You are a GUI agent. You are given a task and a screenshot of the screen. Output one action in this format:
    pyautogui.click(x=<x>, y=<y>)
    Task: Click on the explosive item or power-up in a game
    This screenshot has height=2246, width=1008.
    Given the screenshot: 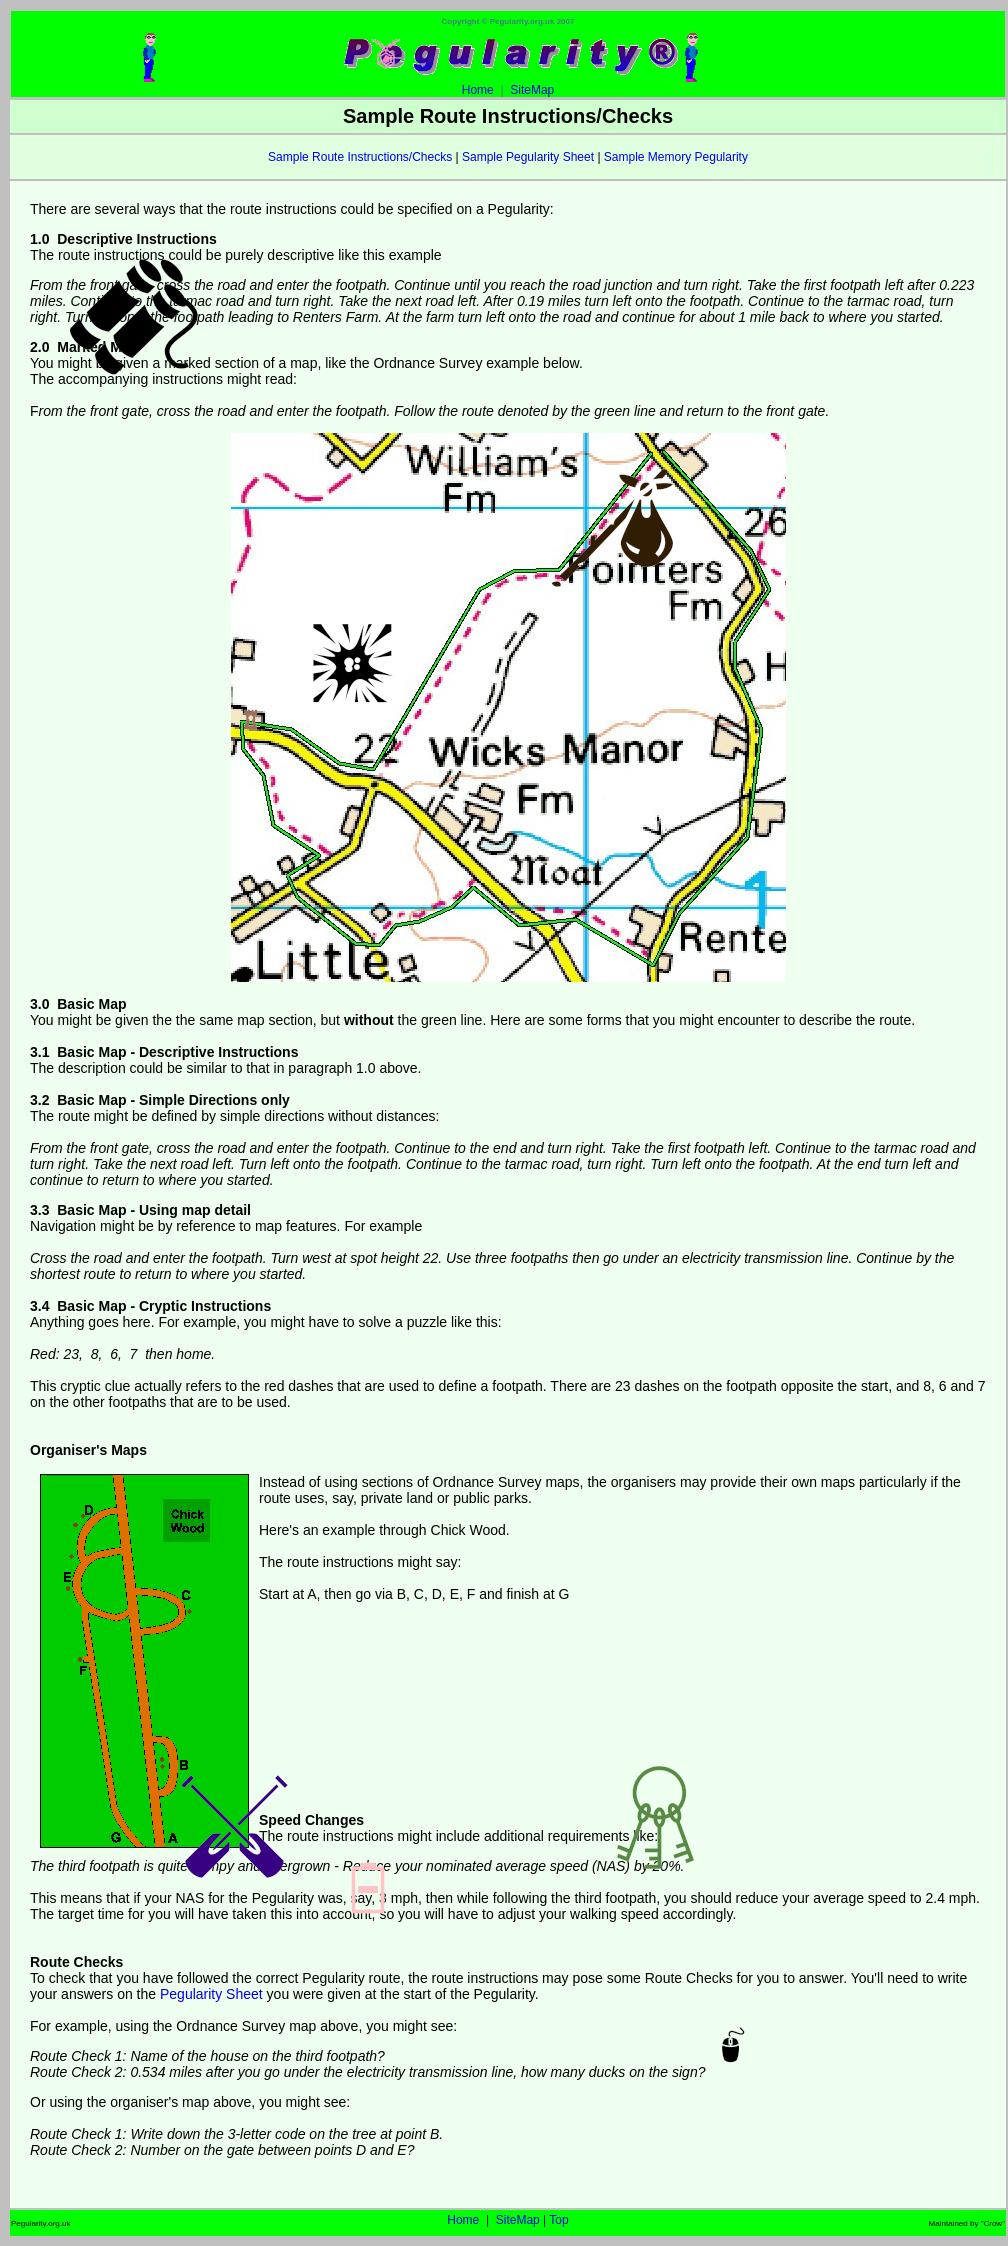 What is the action you would take?
    pyautogui.click(x=133, y=310)
    